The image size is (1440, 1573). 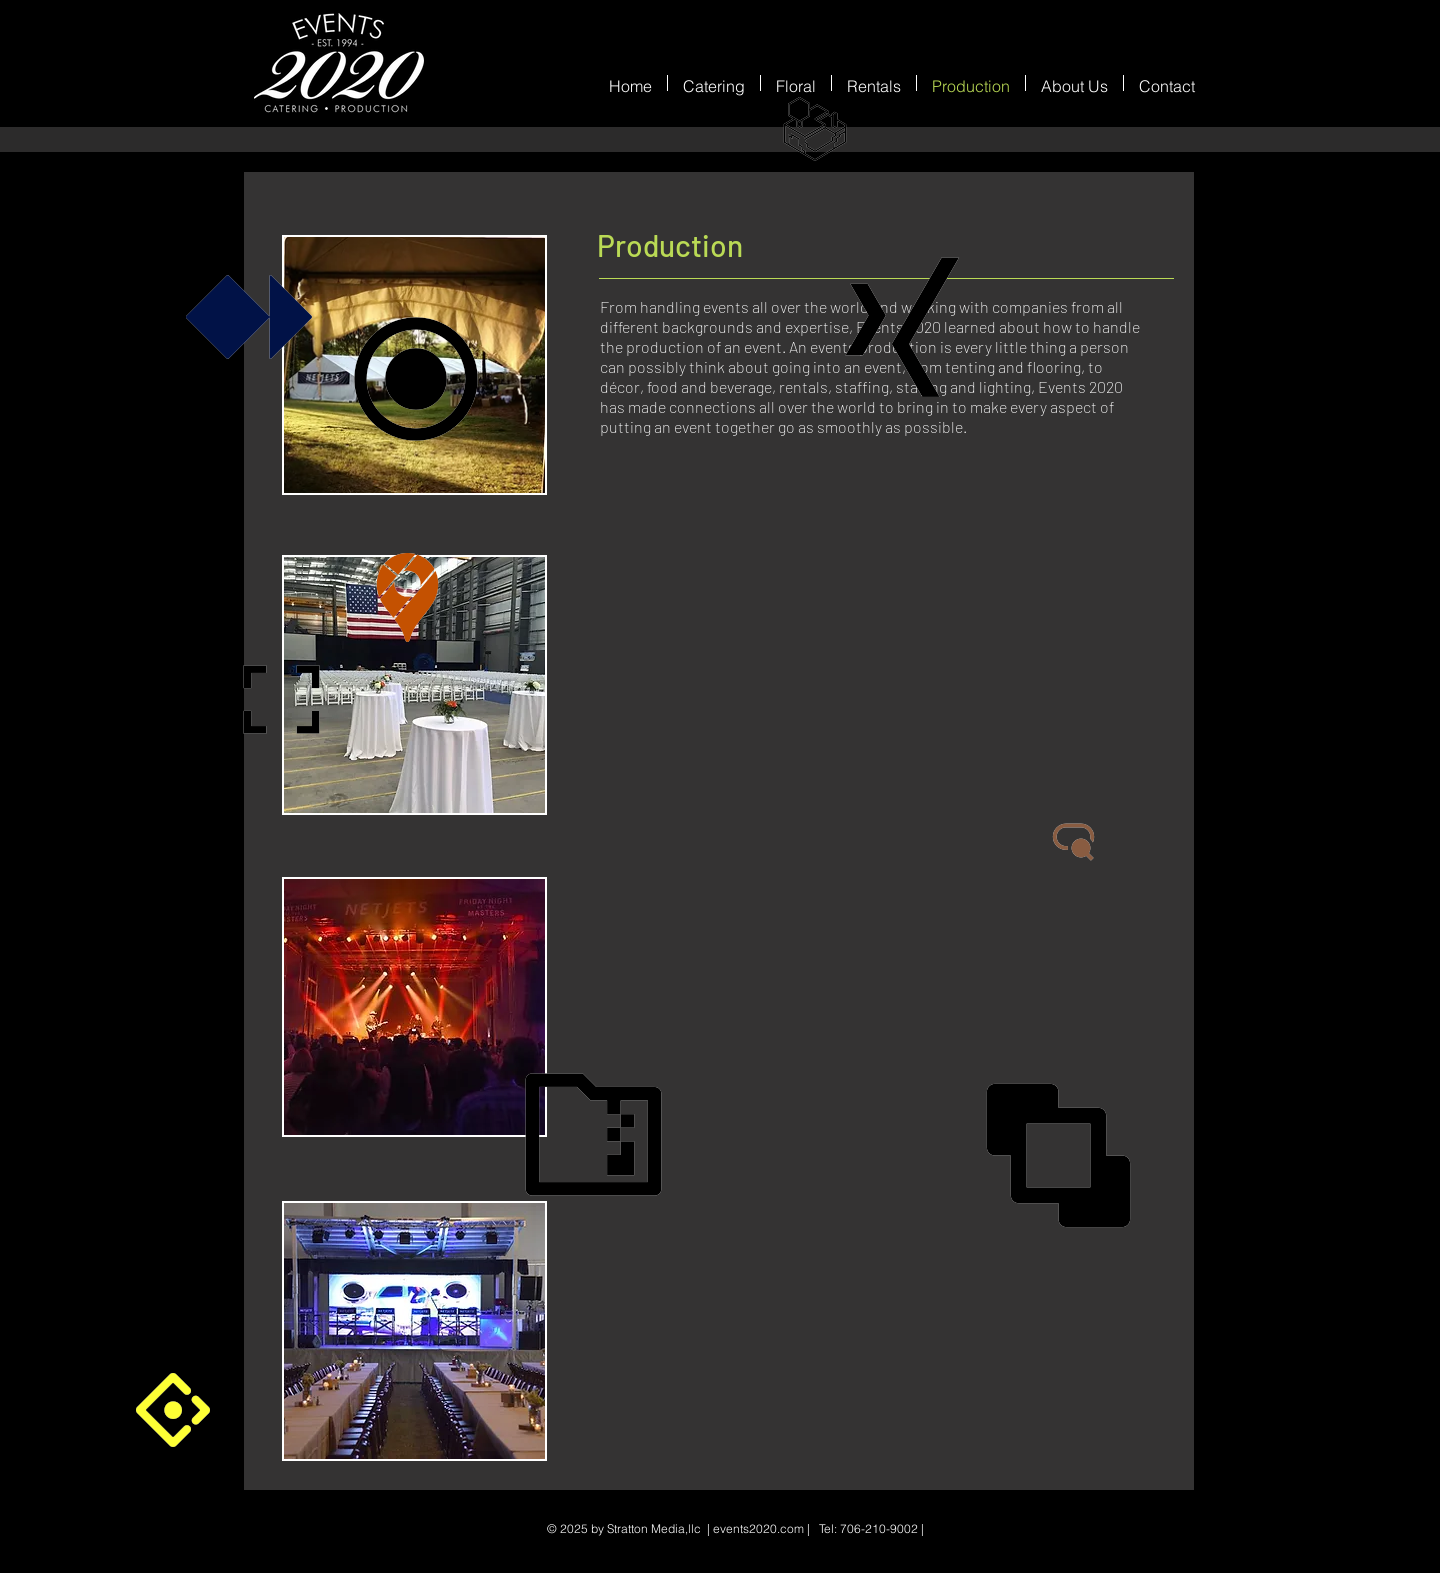 What do you see at coordinates (281, 699) in the screenshot?
I see `enter fullscreen mode` at bounding box center [281, 699].